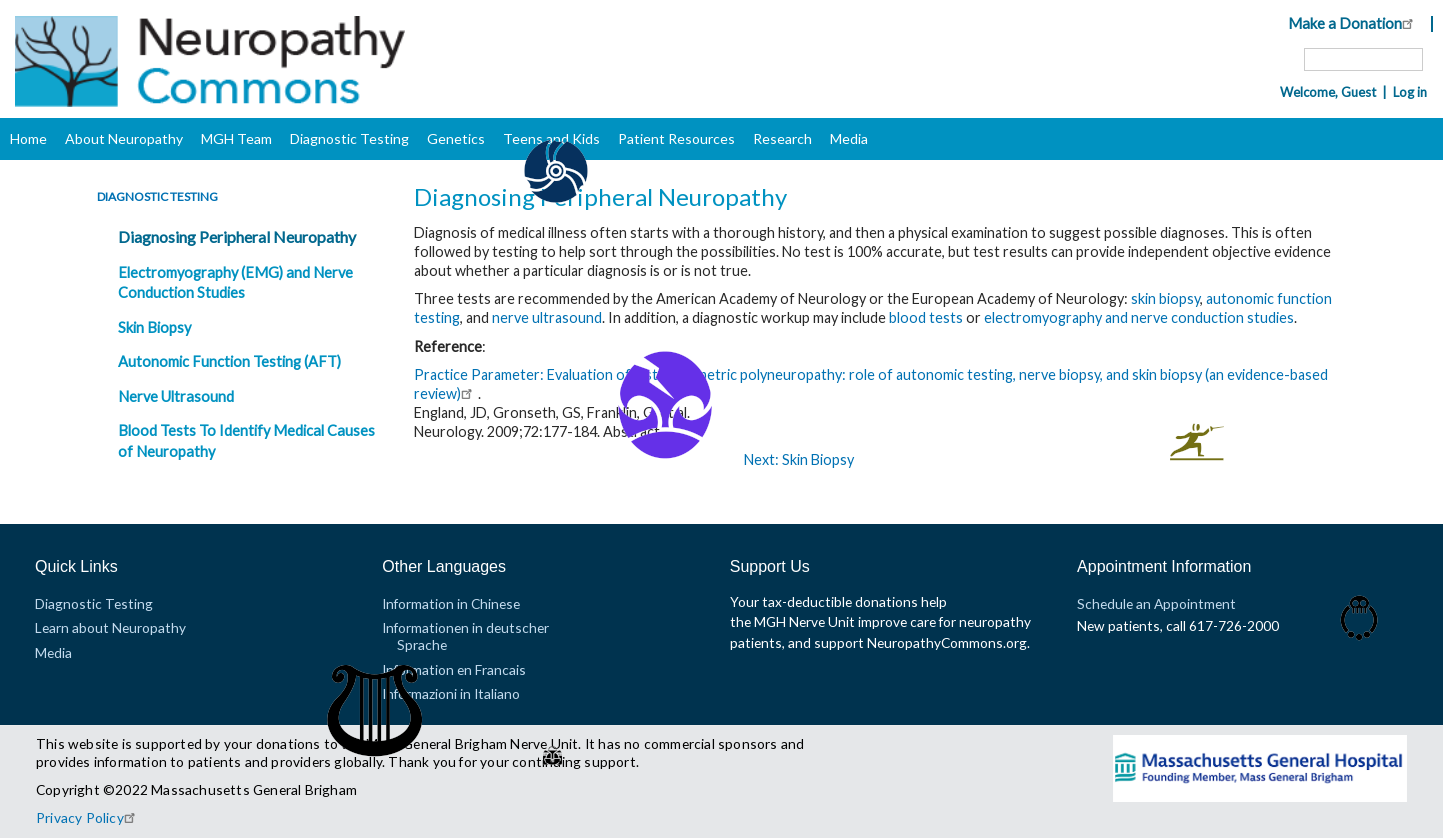 The height and width of the screenshot is (838, 1443). I want to click on activate morph ball transformation, so click(556, 171).